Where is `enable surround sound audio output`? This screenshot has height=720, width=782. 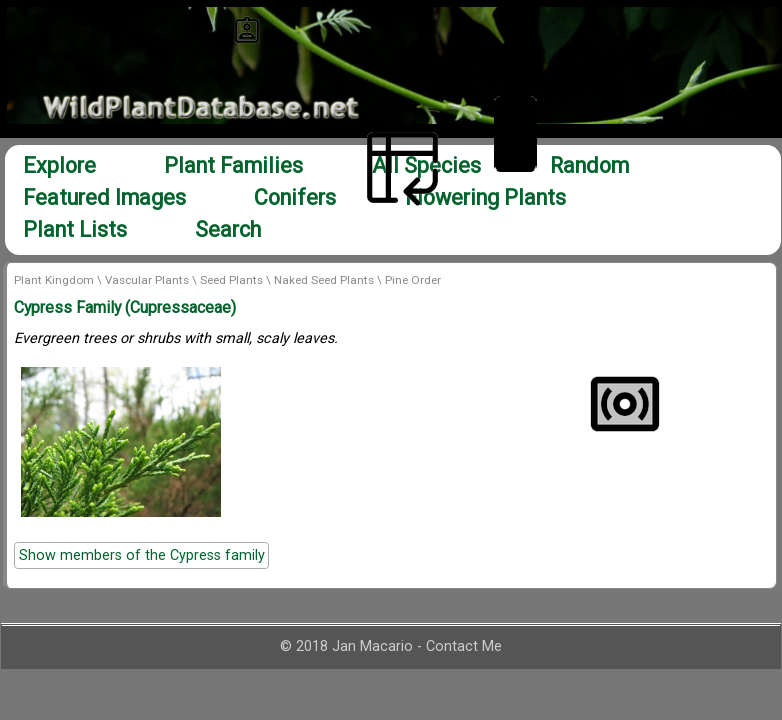
enable surround sound audio output is located at coordinates (625, 404).